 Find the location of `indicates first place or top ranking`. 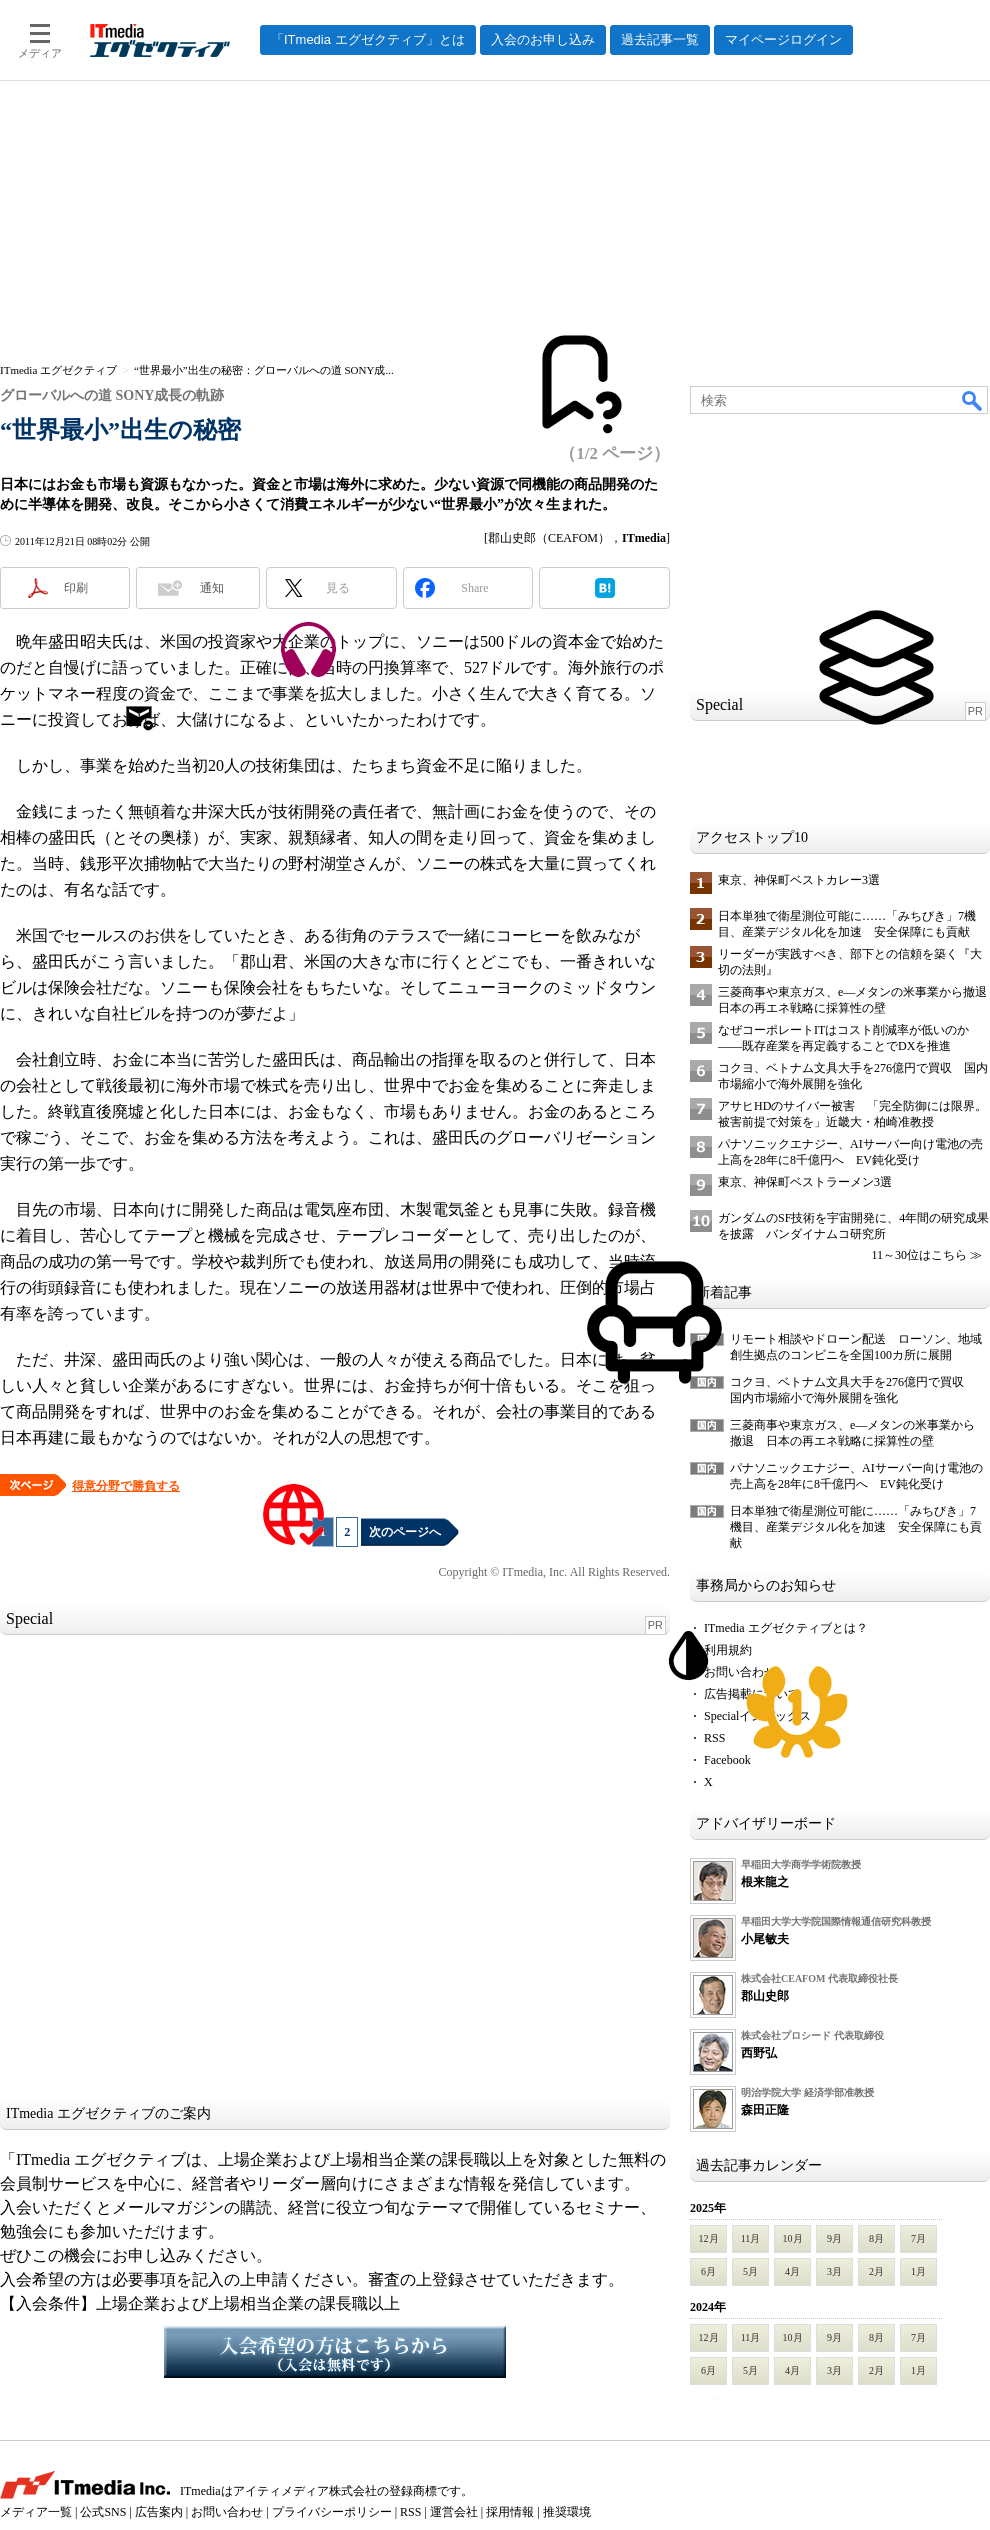

indicates first place or top ranking is located at coordinates (797, 1712).